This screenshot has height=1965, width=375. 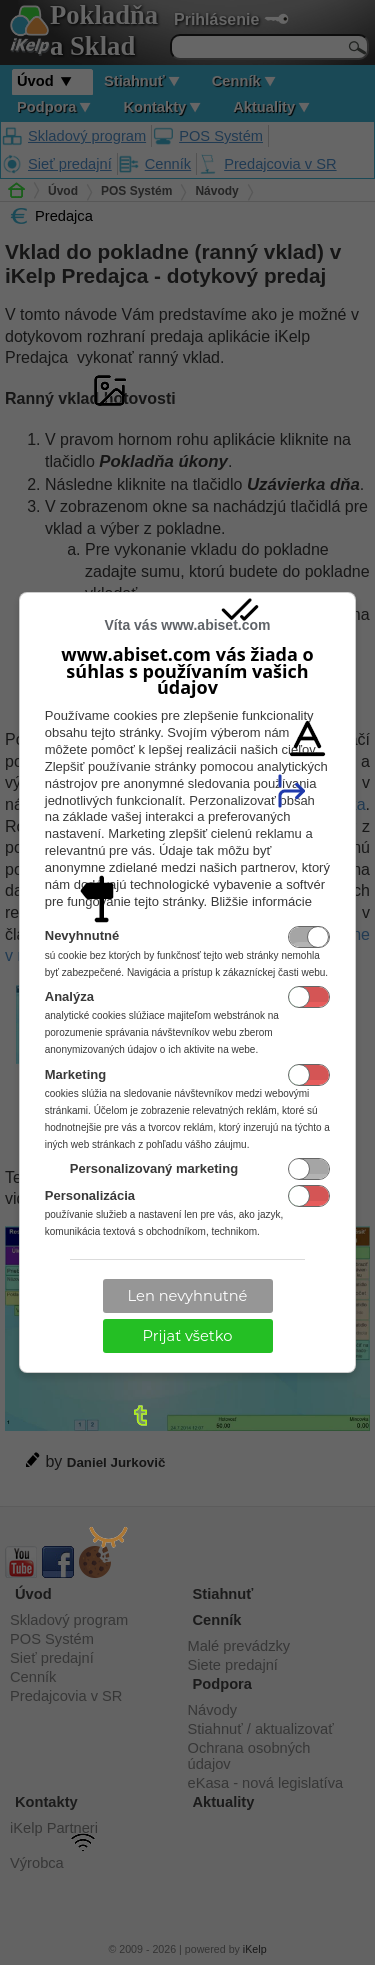 What do you see at coordinates (307, 738) in the screenshot?
I see `set text baseline alignment` at bounding box center [307, 738].